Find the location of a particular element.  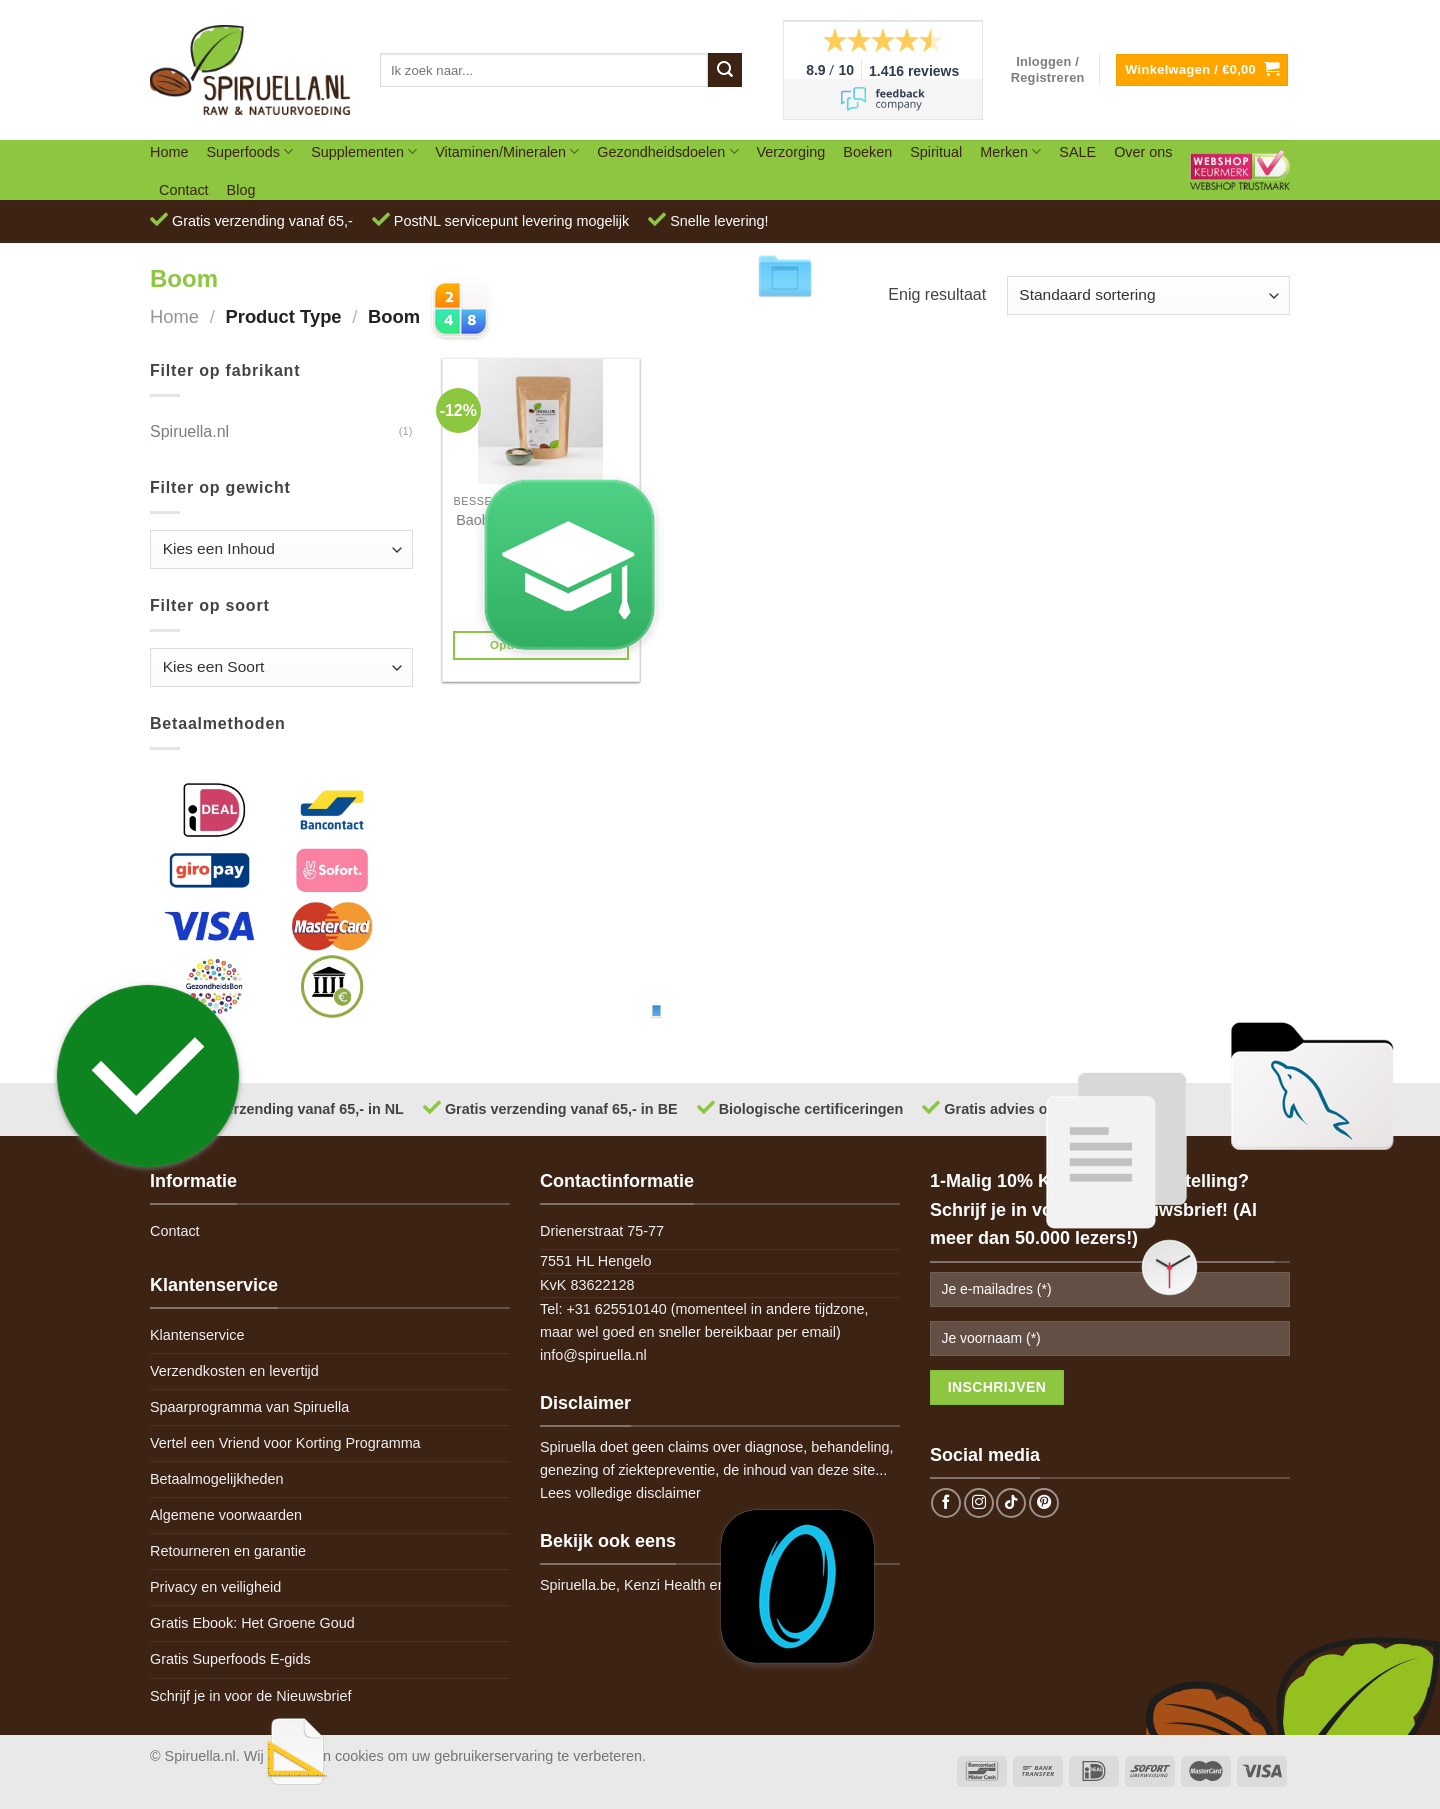

launch the 2048 puzzle game is located at coordinates (460, 308).